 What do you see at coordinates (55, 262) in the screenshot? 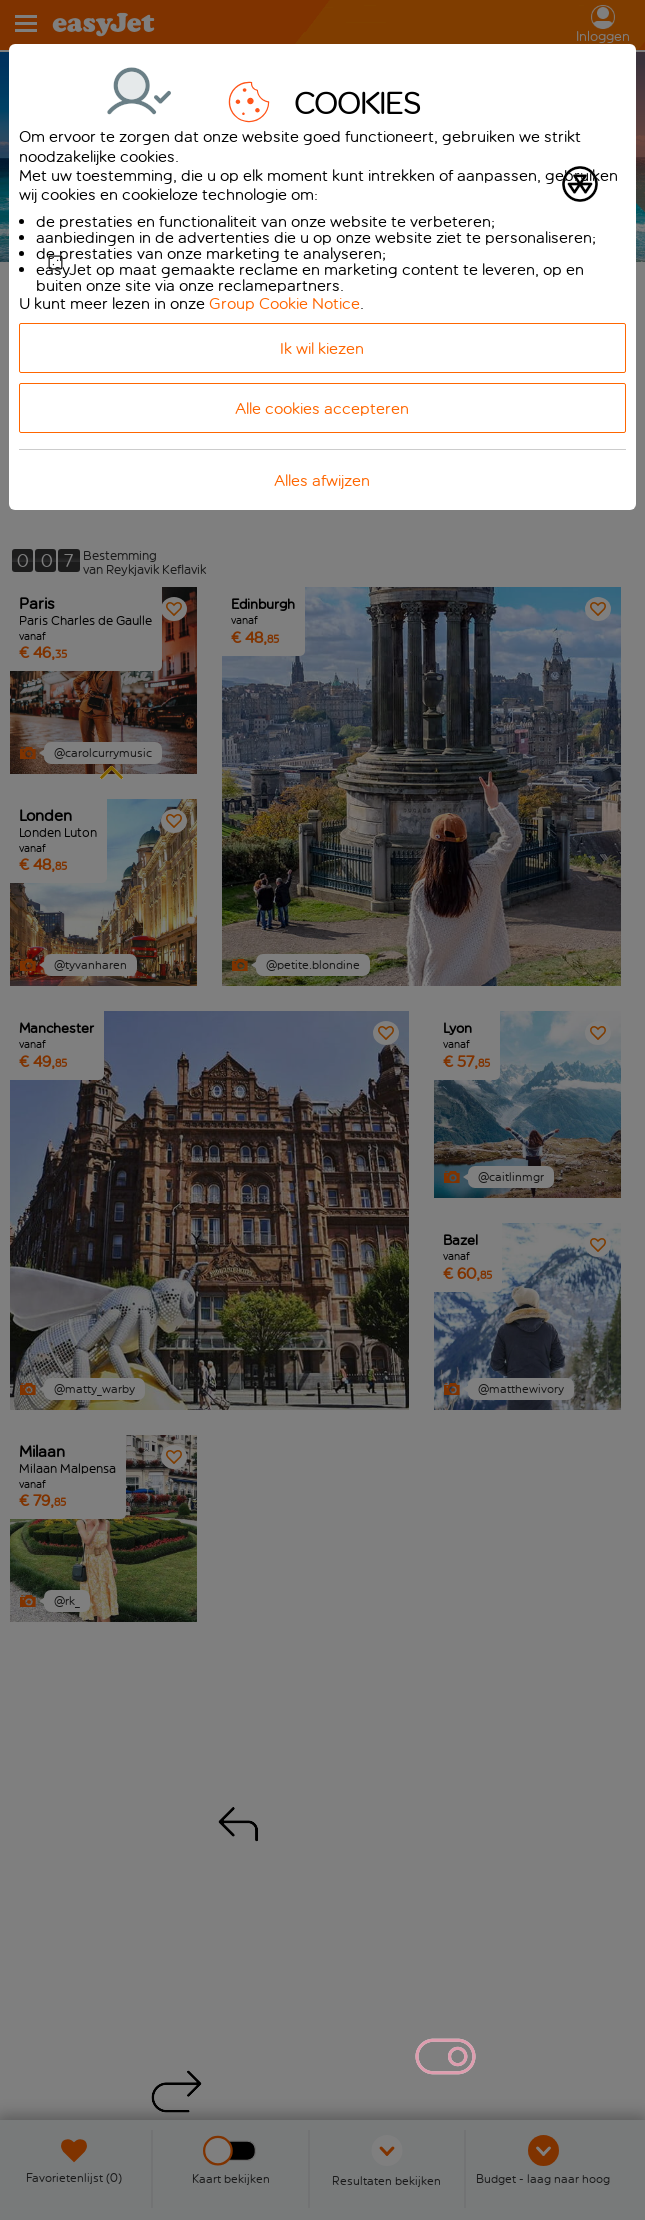
I see `roll for a random result` at bounding box center [55, 262].